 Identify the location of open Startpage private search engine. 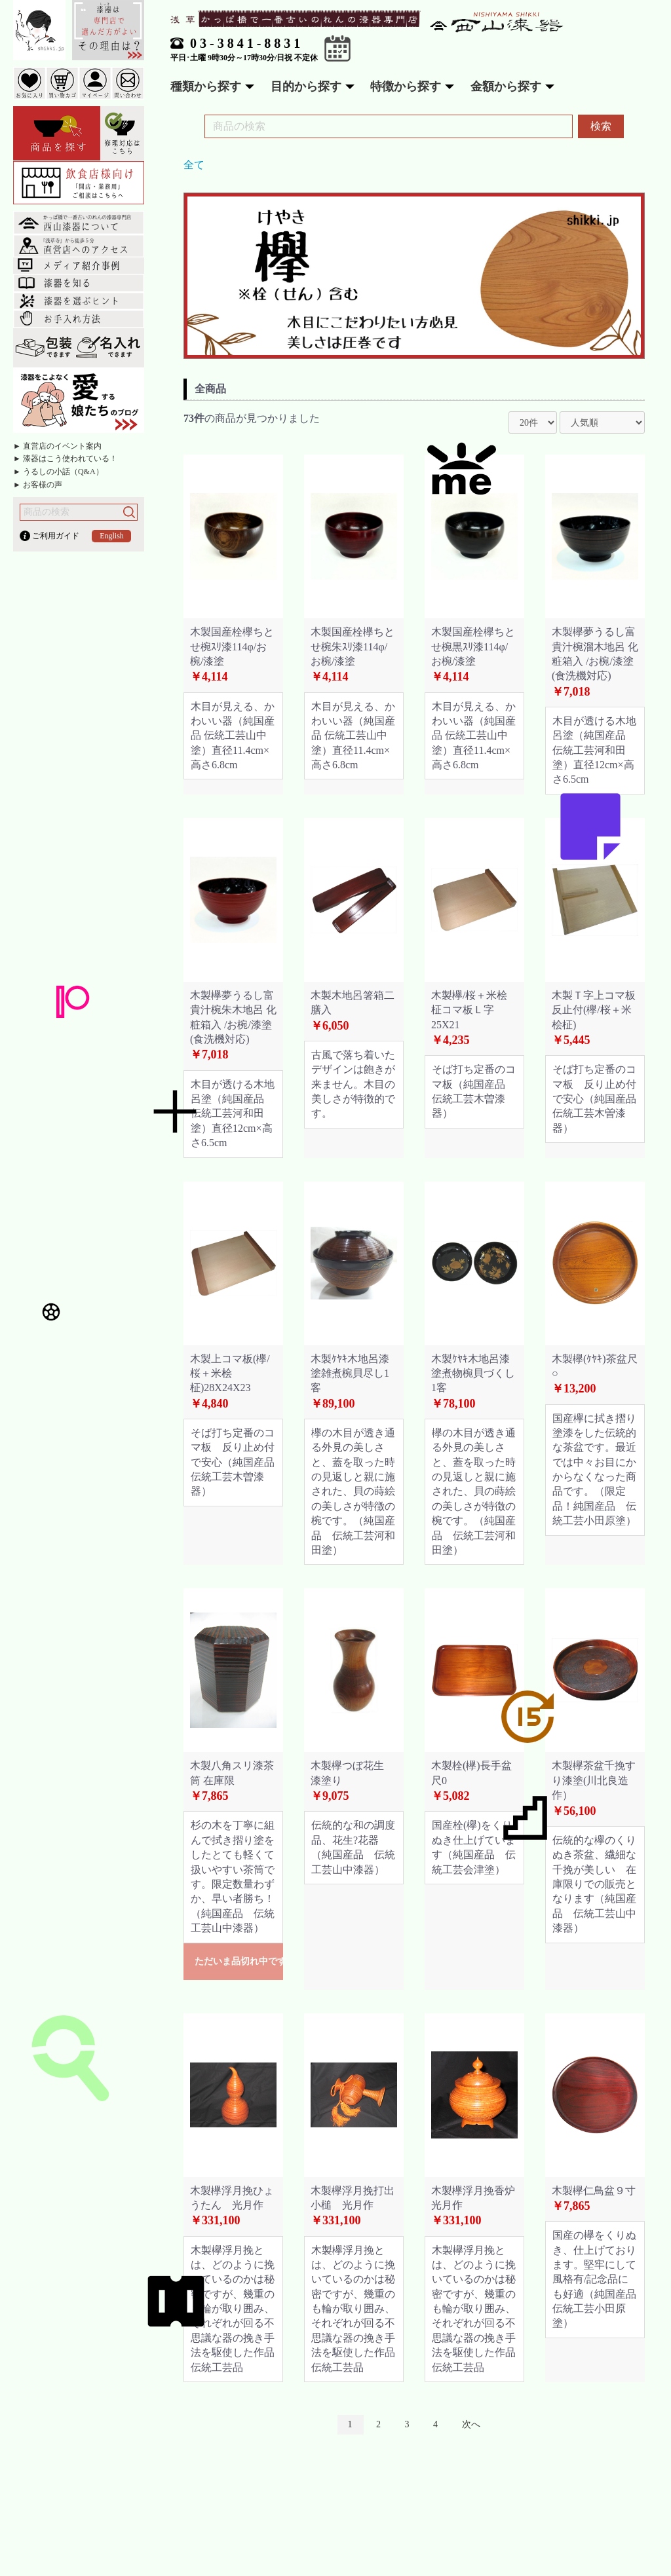
(70, 2058).